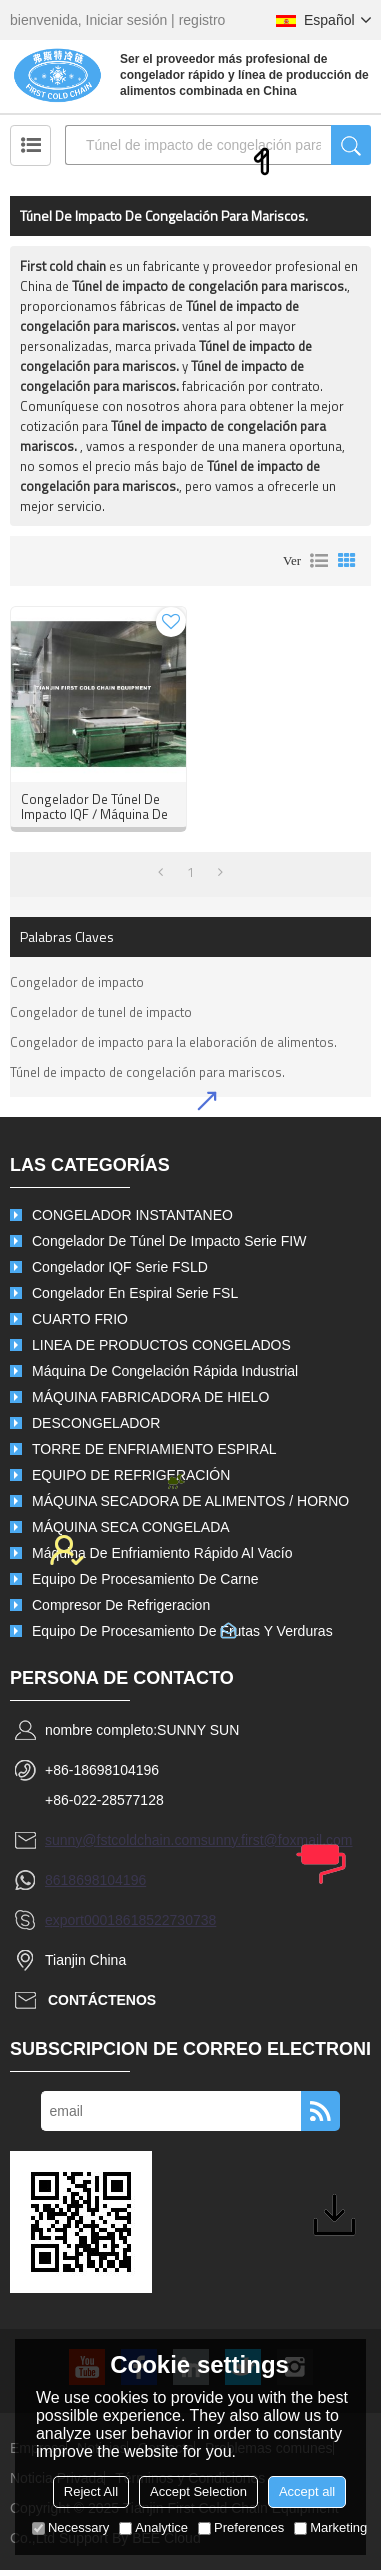 The height and width of the screenshot is (2570, 381). What do you see at coordinates (67, 1550) in the screenshot?
I see `verify or approve a user account` at bounding box center [67, 1550].